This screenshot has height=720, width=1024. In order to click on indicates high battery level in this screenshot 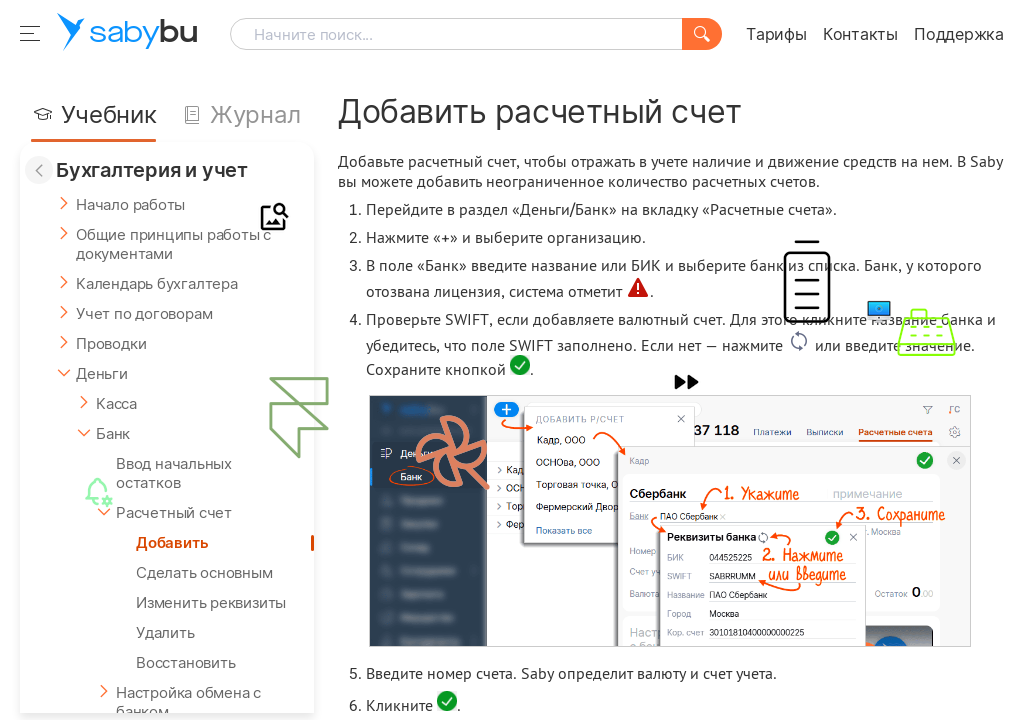, I will do `click(807, 283)`.